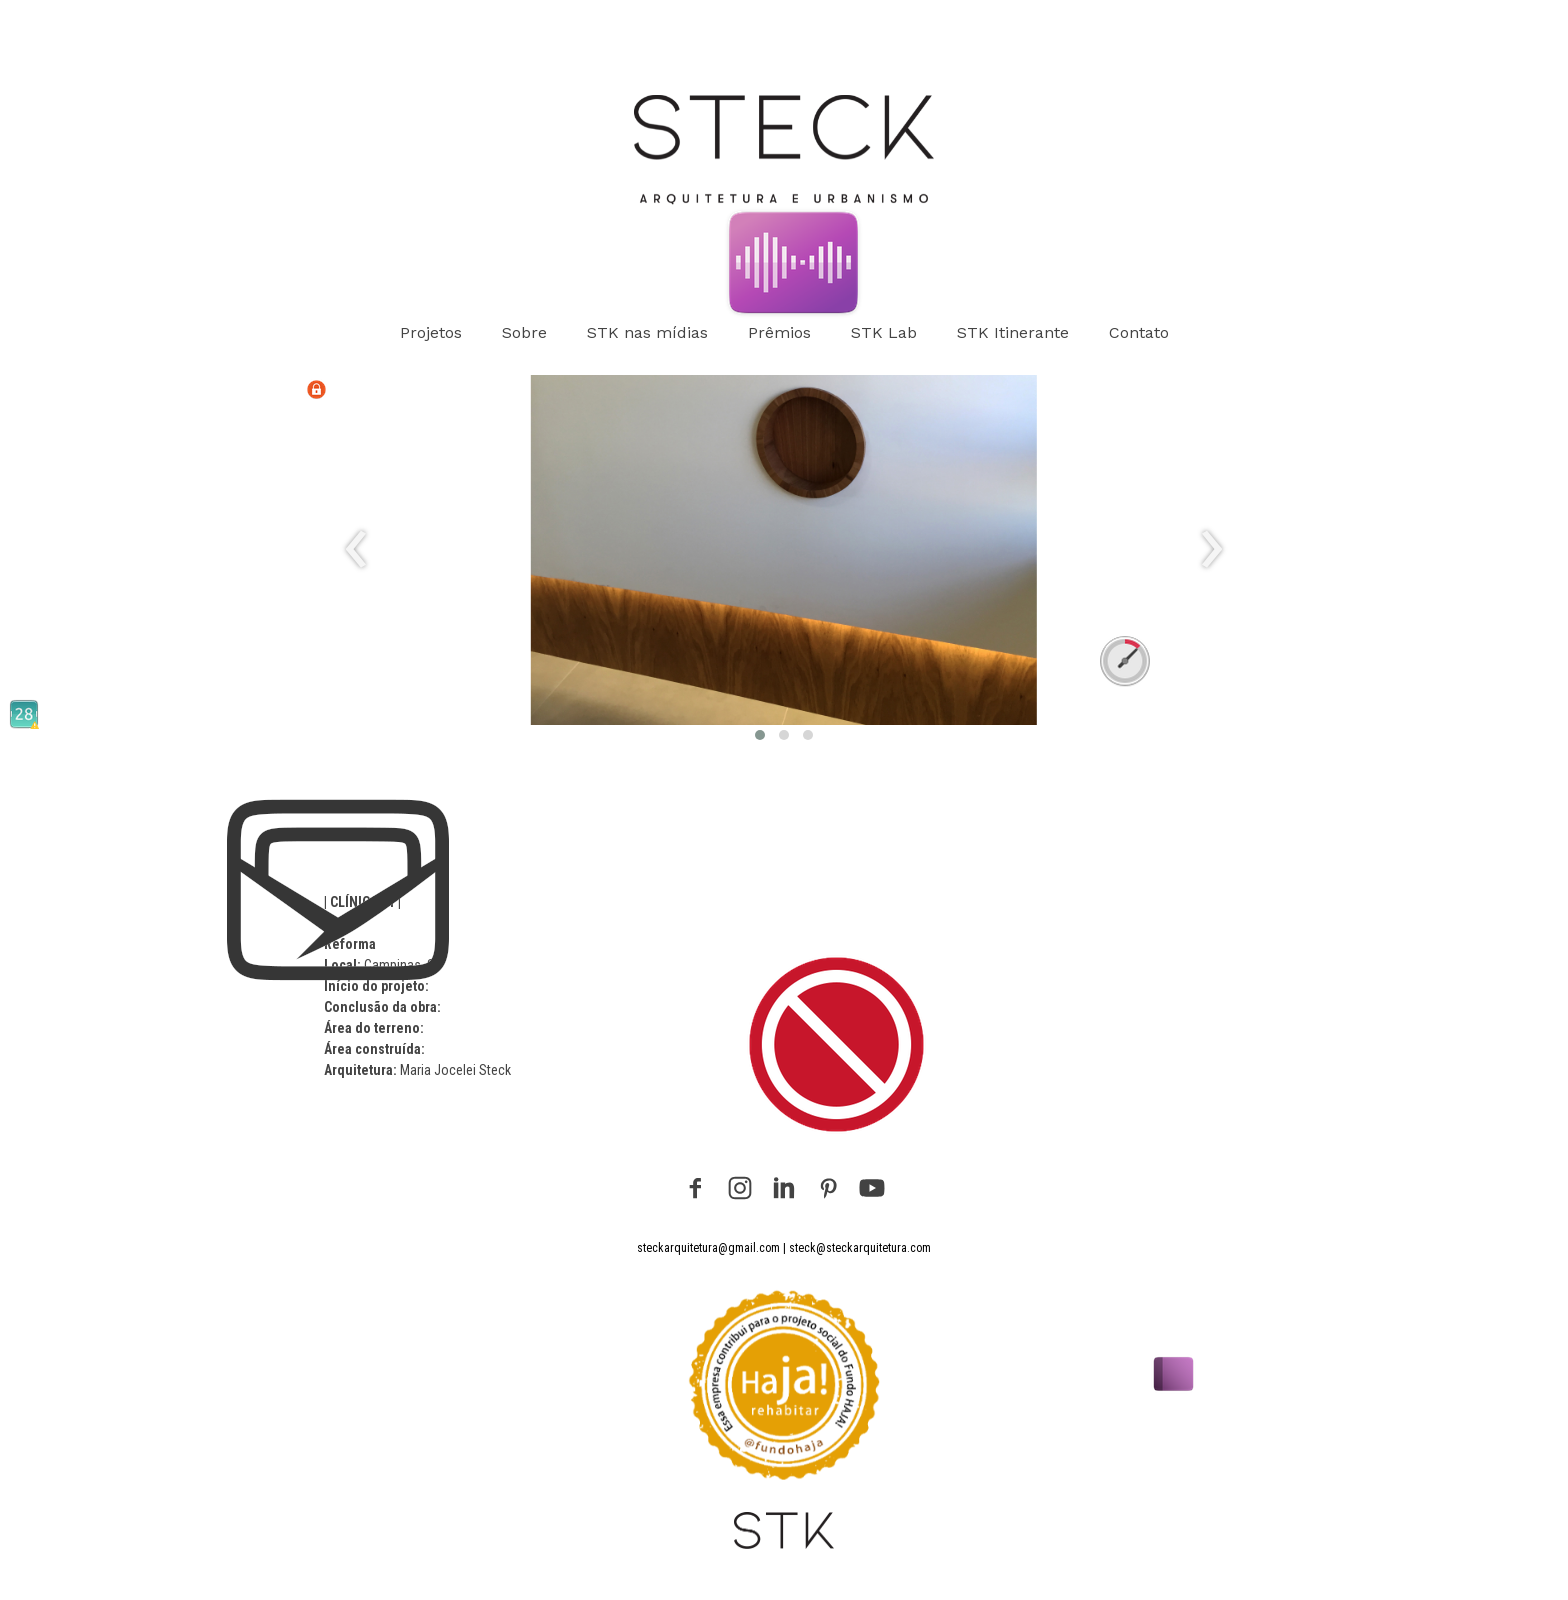  I want to click on access the desktop folder, so click(1173, 1372).